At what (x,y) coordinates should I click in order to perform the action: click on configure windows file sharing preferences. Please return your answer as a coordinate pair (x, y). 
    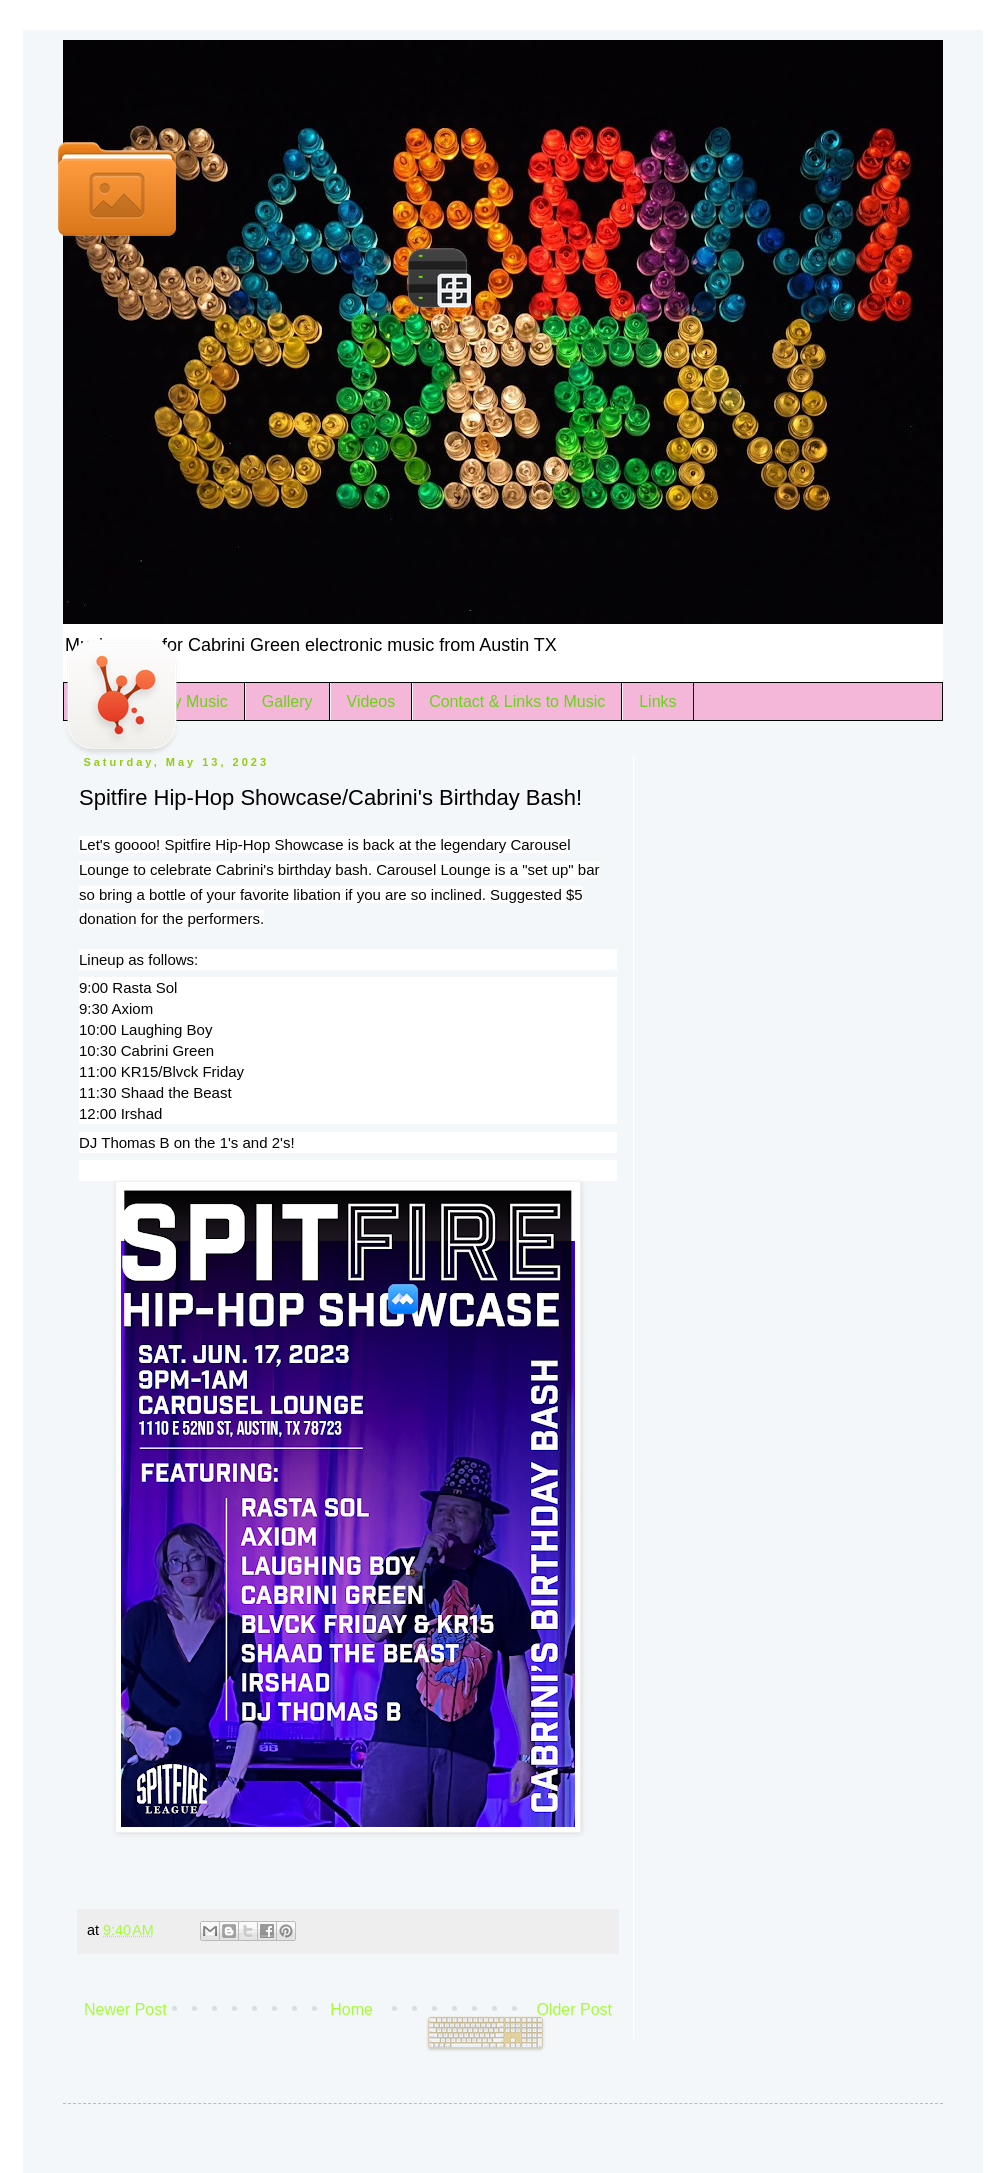
    Looking at the image, I should click on (438, 279).